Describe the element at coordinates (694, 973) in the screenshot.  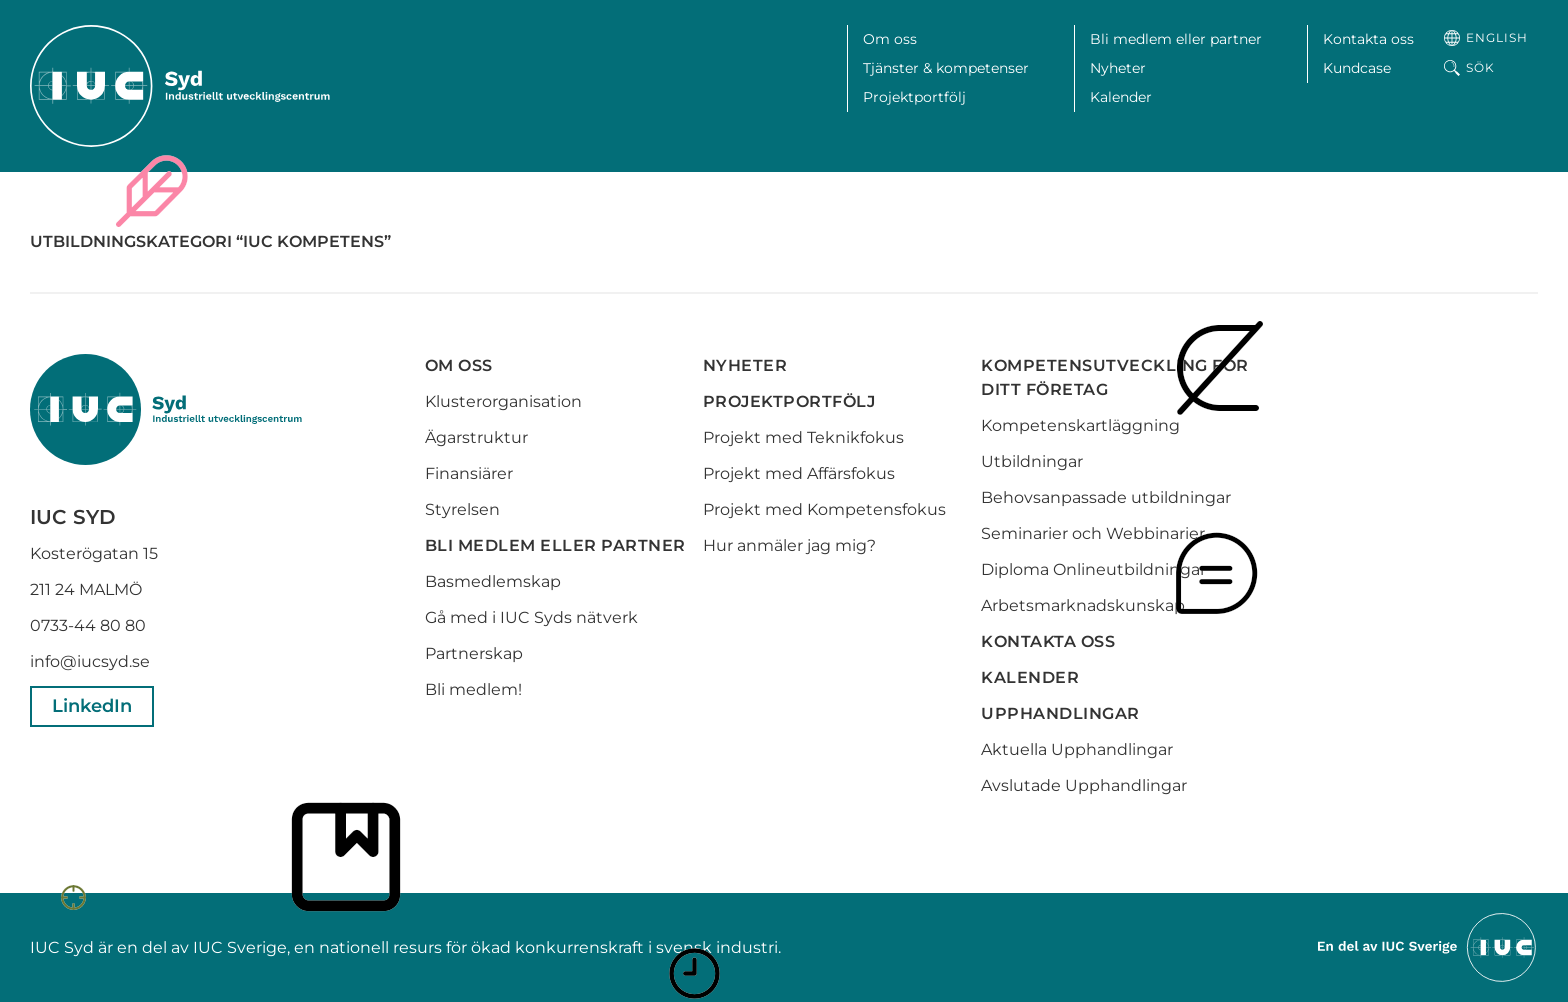
I see `view current time` at that location.